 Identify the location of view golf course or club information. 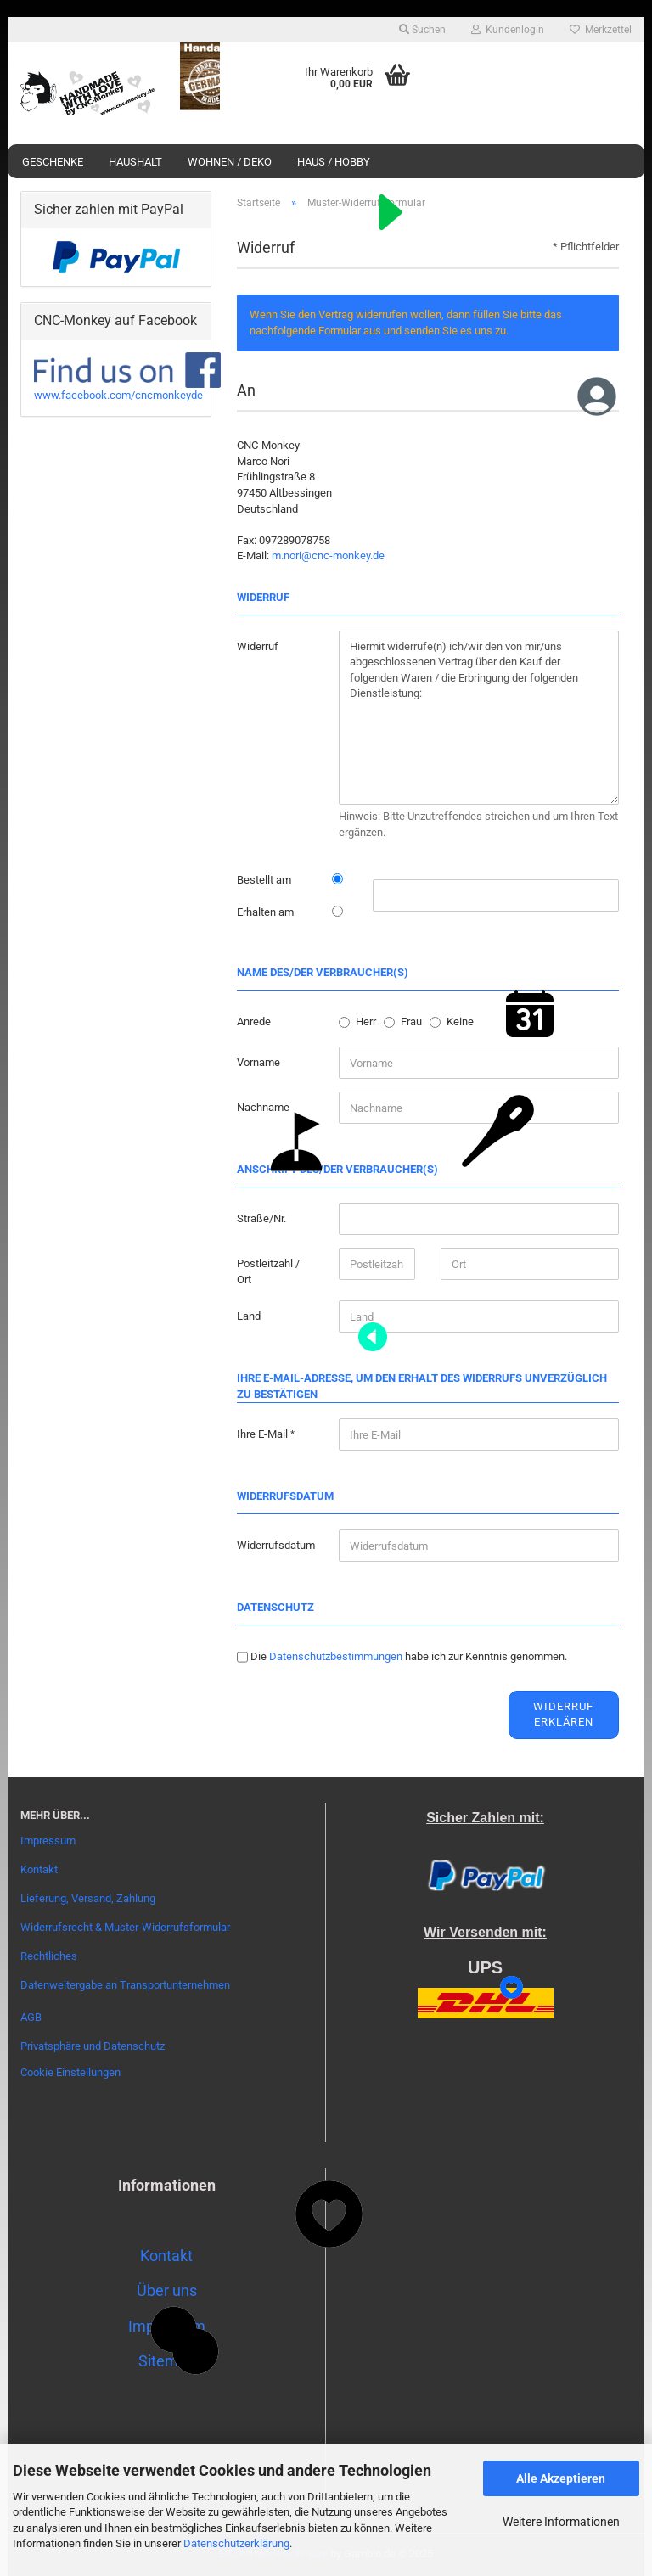
(296, 1142).